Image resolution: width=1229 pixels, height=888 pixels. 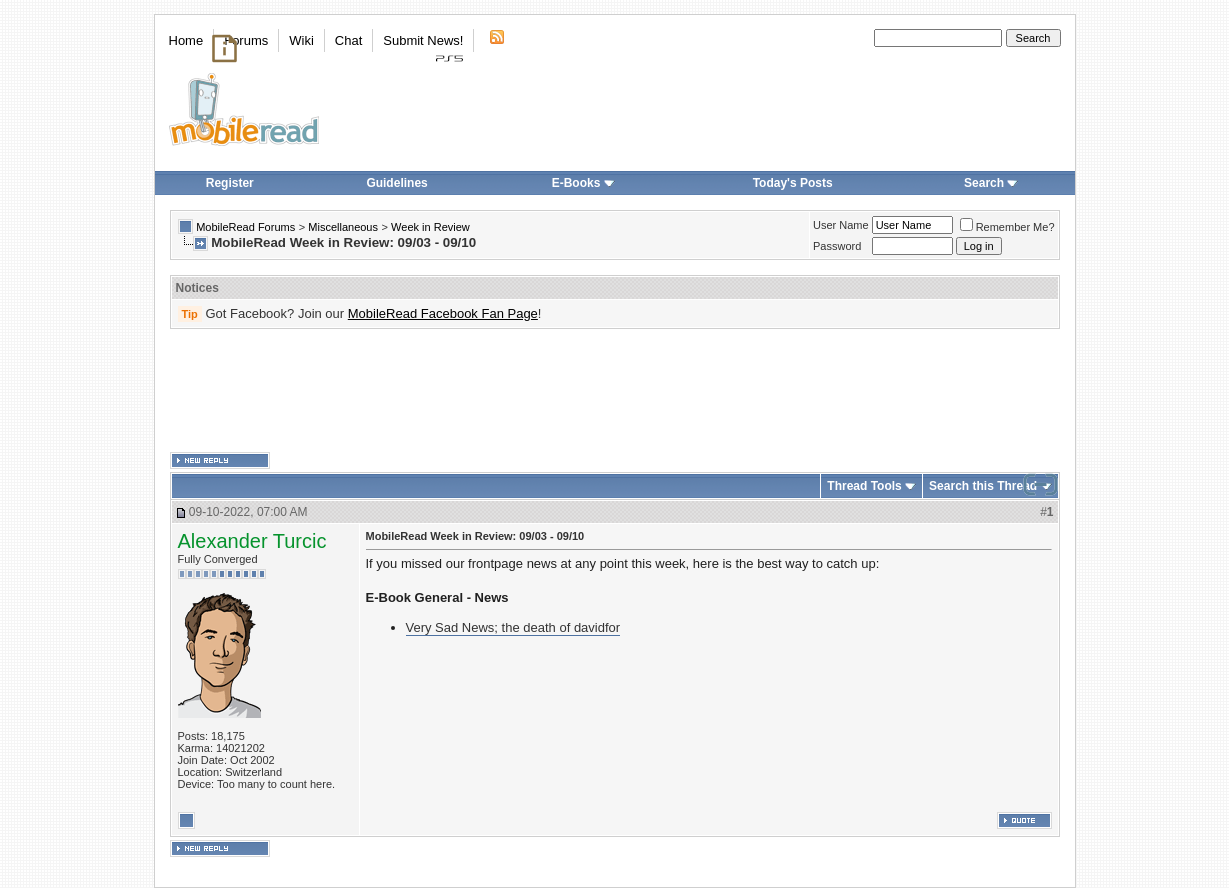 What do you see at coordinates (1040, 484) in the screenshot?
I see `alibaba cloud services logo` at bounding box center [1040, 484].